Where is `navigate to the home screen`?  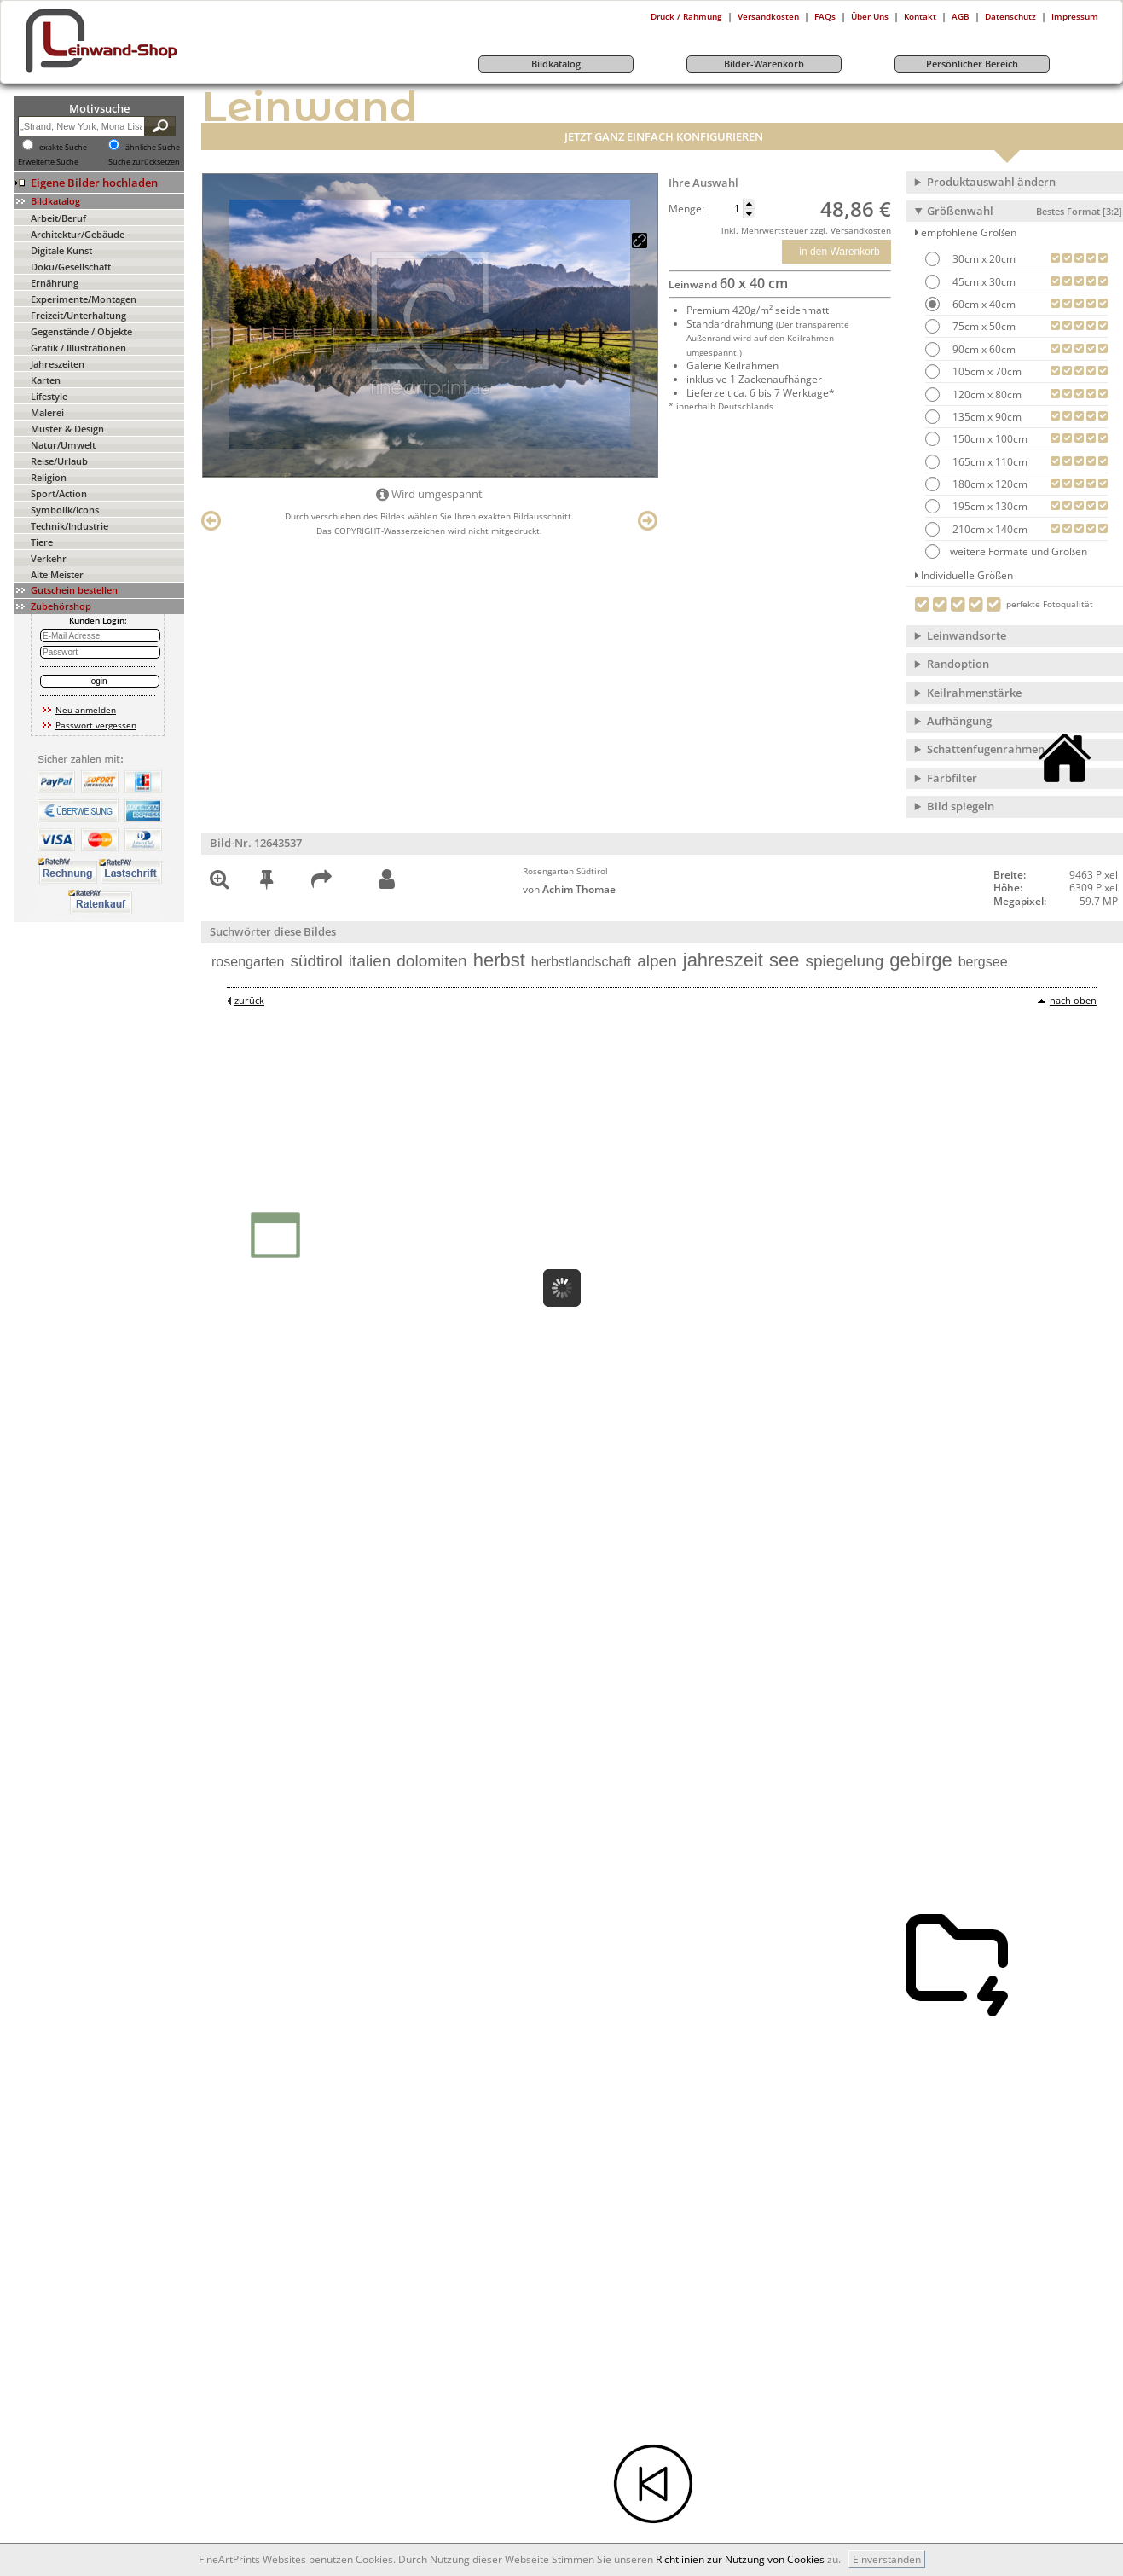 navigate to the home screen is located at coordinates (1064, 757).